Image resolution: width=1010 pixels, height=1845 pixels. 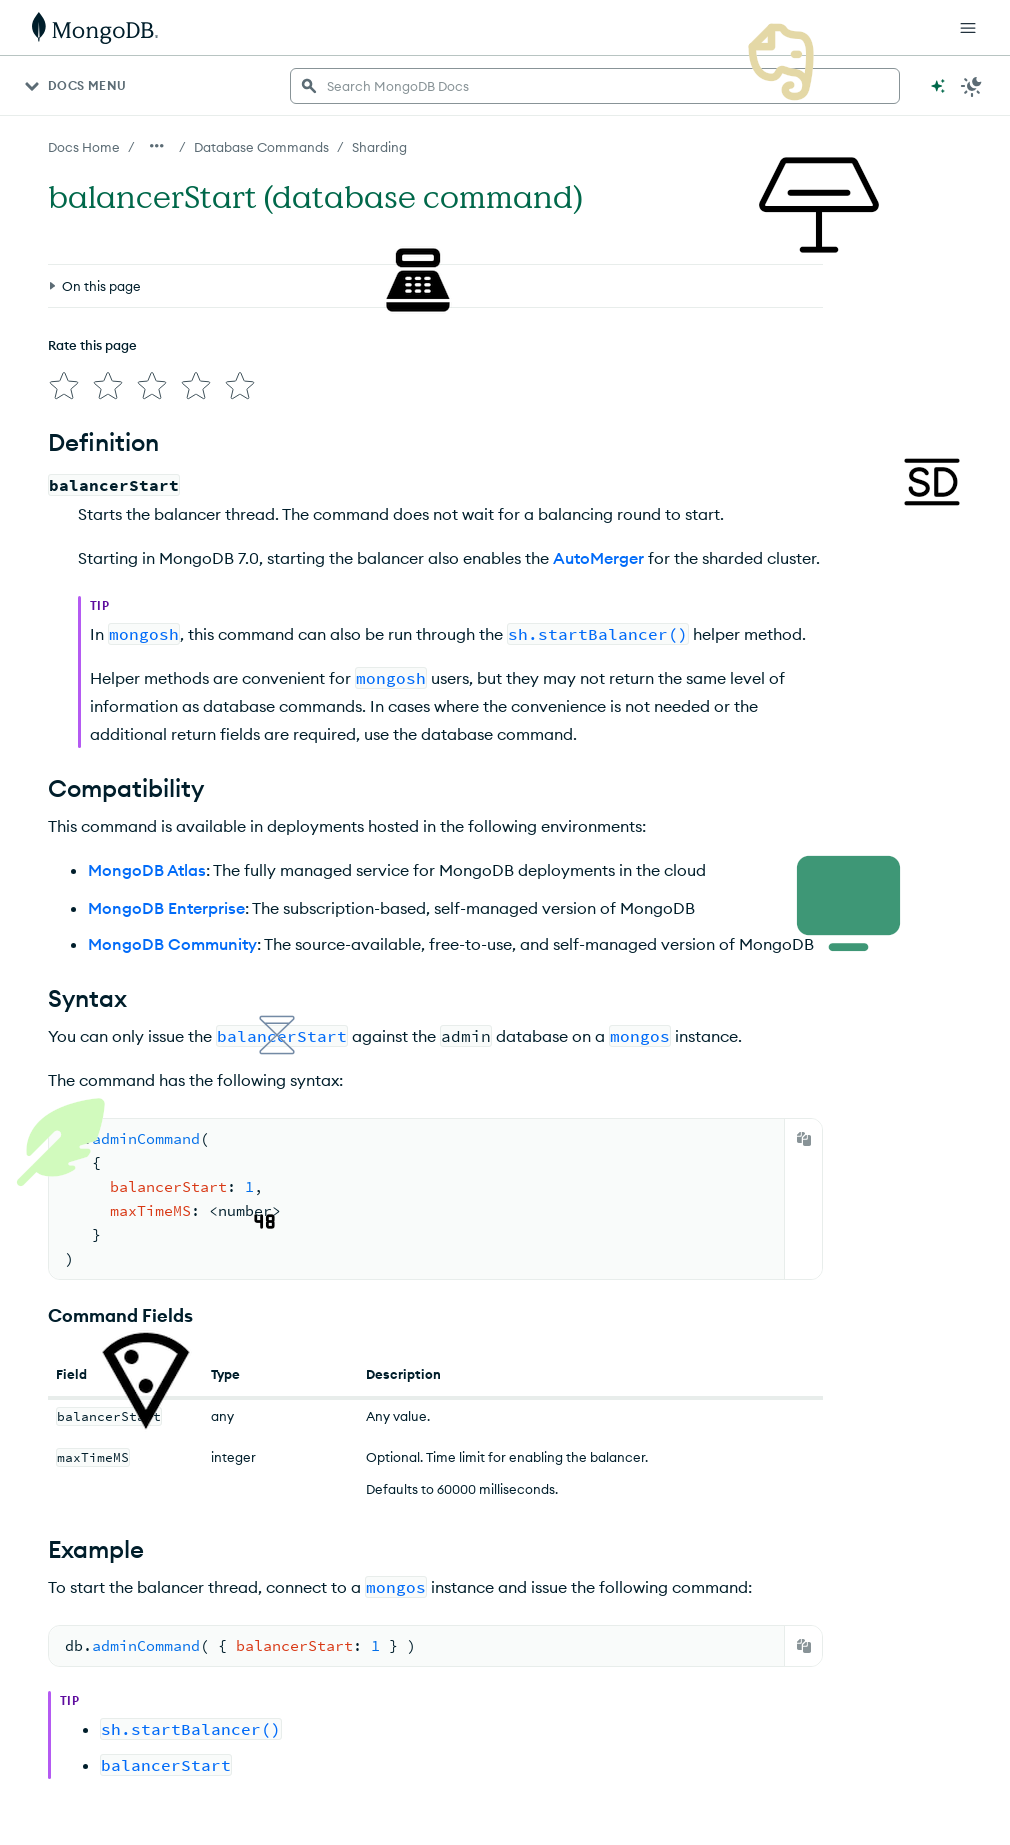 What do you see at coordinates (60, 1143) in the screenshot?
I see `compose a new message or note` at bounding box center [60, 1143].